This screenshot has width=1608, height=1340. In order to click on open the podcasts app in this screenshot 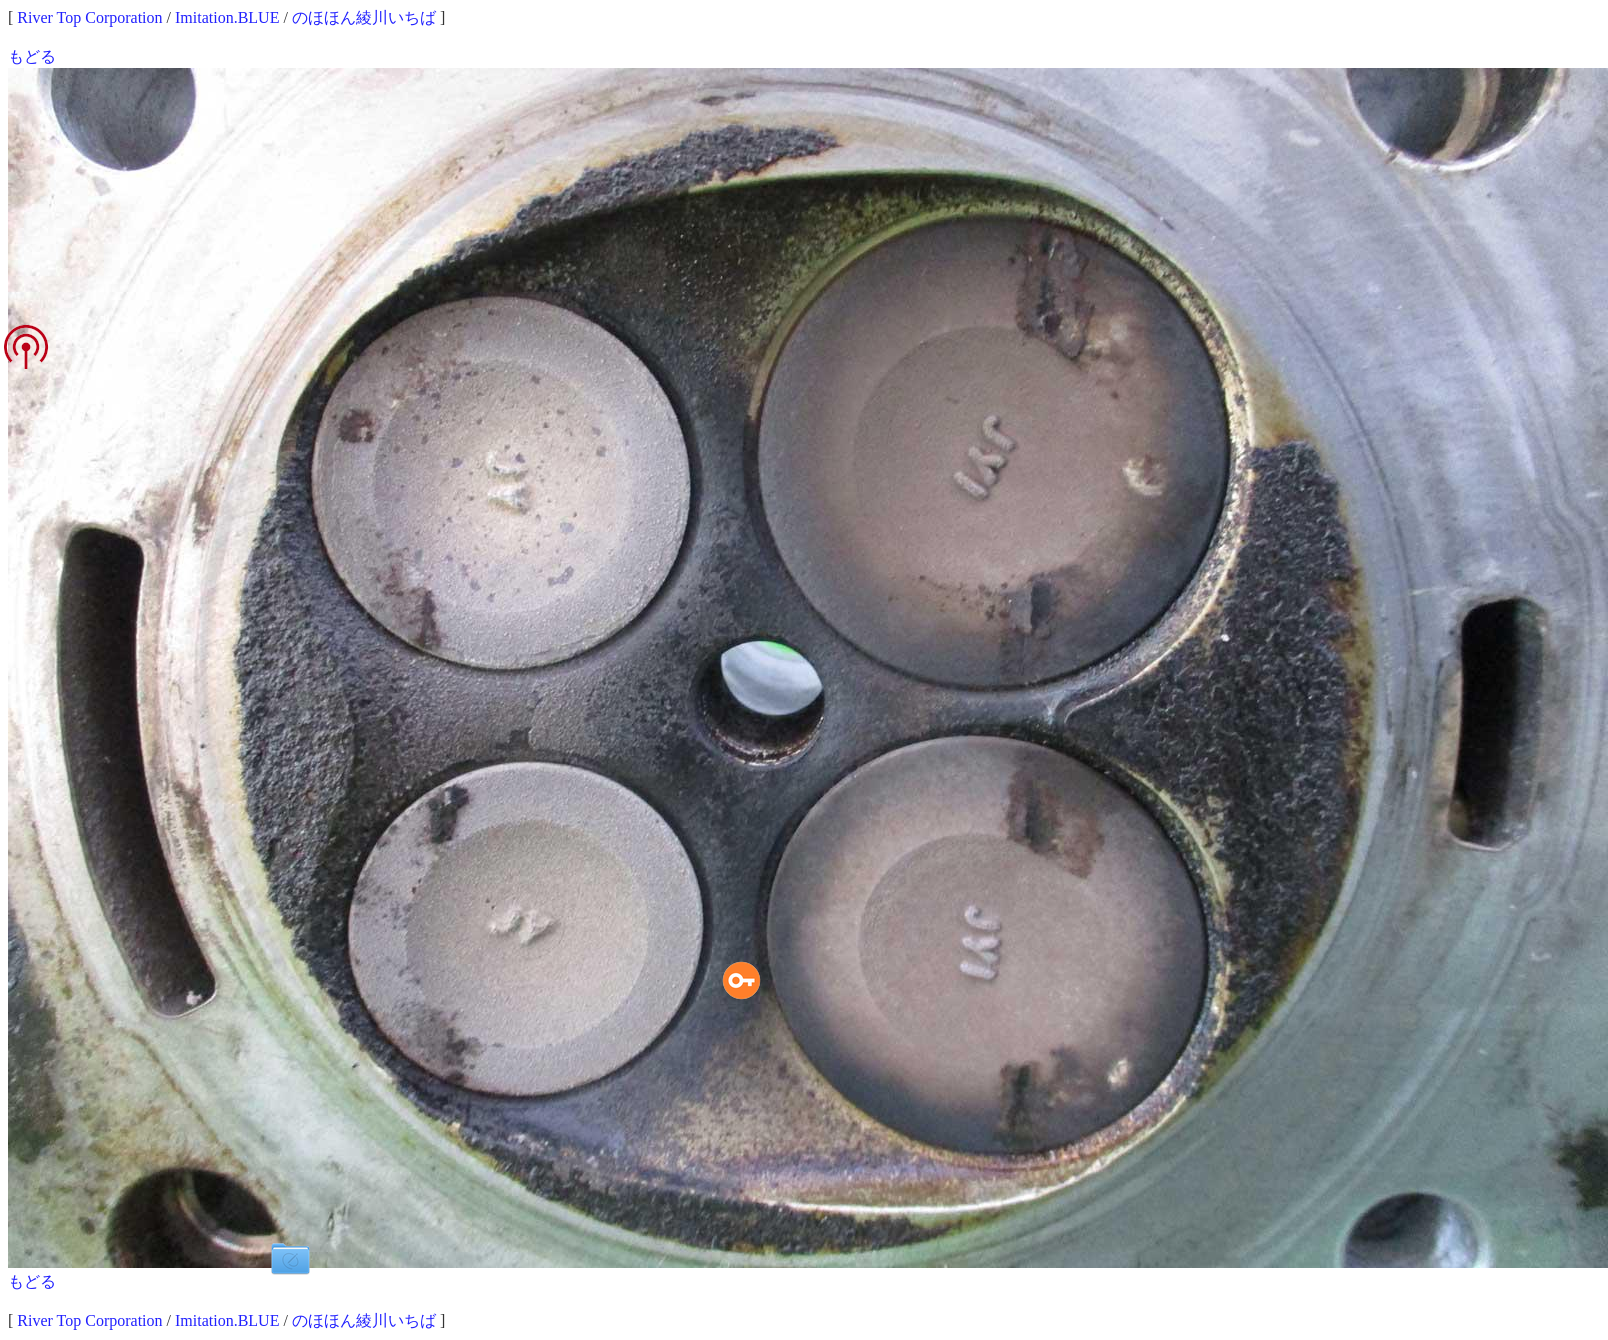, I will do `click(27, 345)`.